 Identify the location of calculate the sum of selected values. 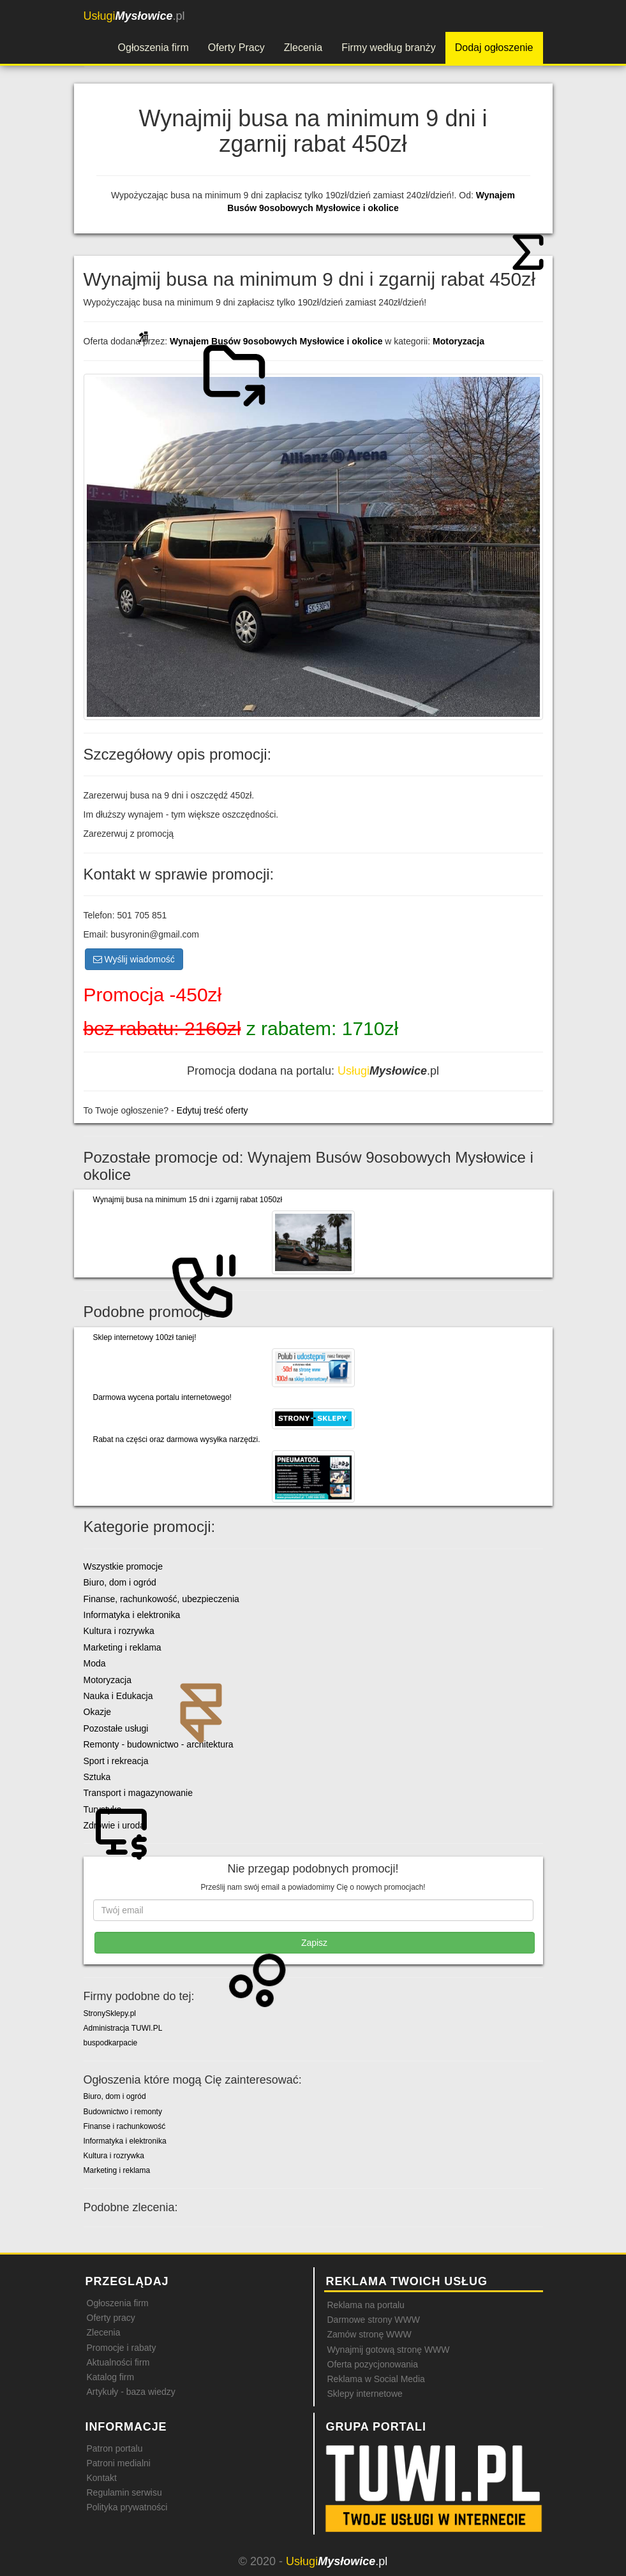
(528, 252).